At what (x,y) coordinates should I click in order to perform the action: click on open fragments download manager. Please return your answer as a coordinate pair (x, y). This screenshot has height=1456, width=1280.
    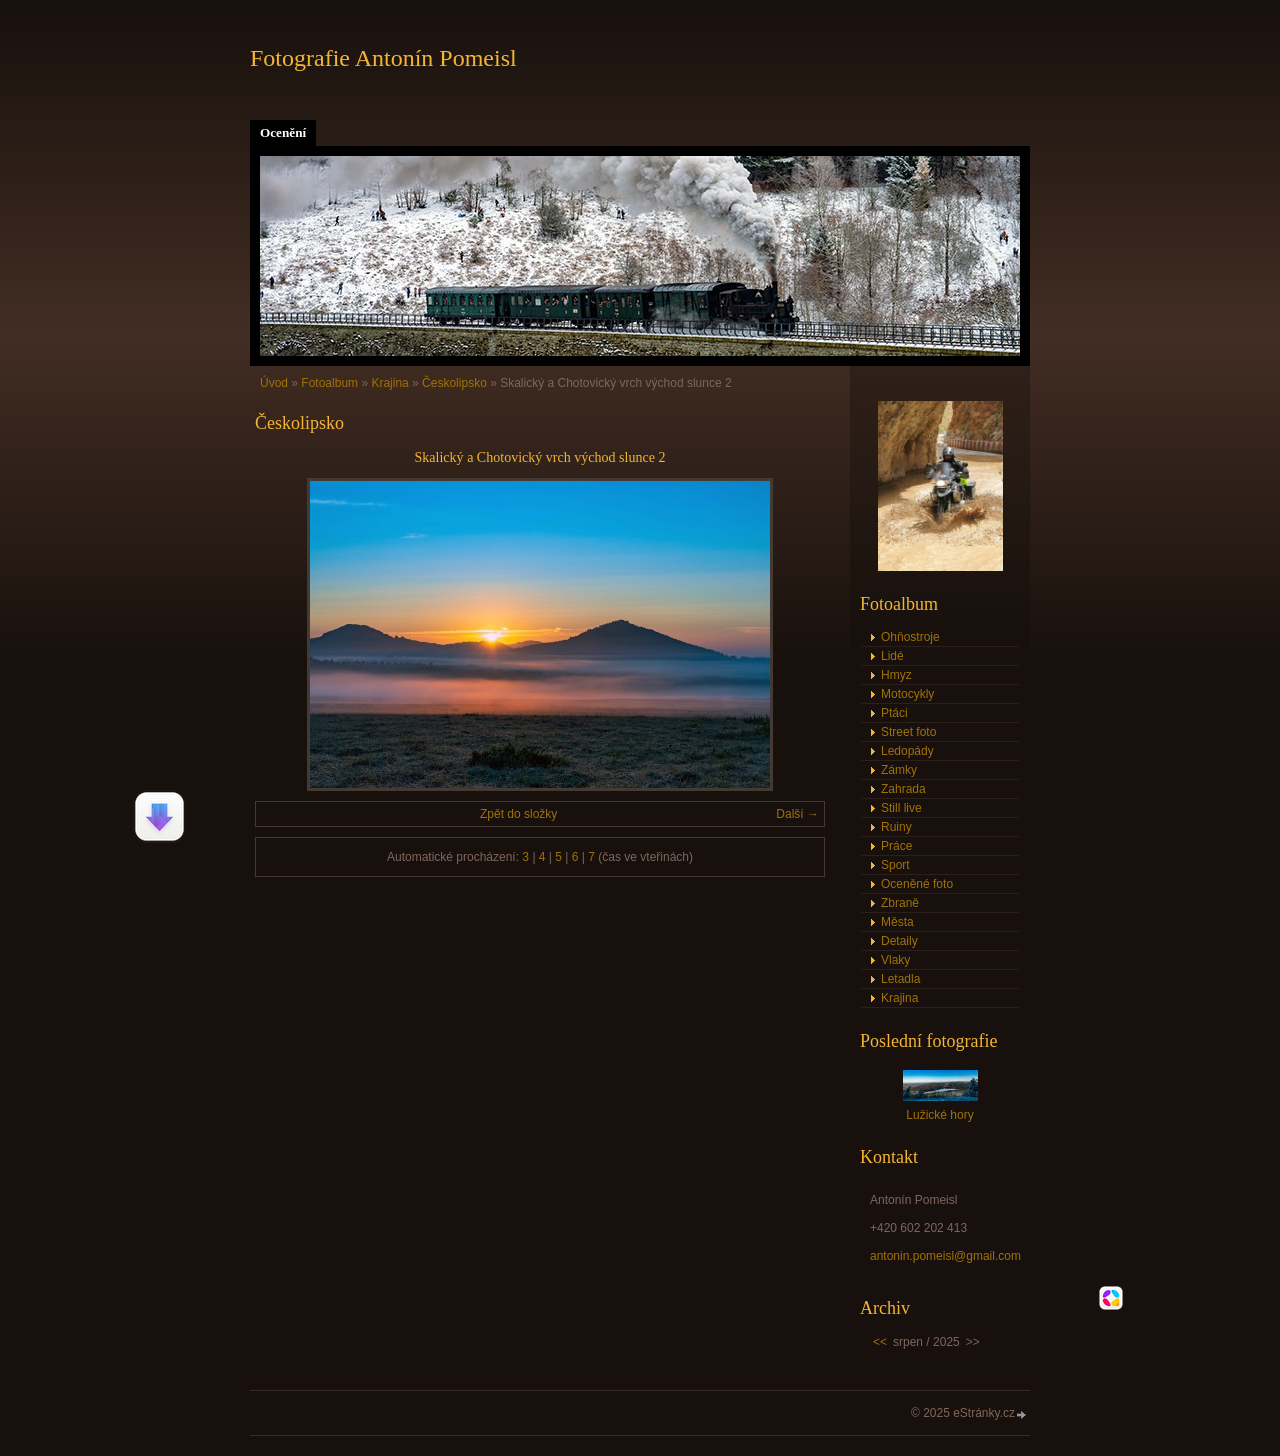
    Looking at the image, I should click on (159, 816).